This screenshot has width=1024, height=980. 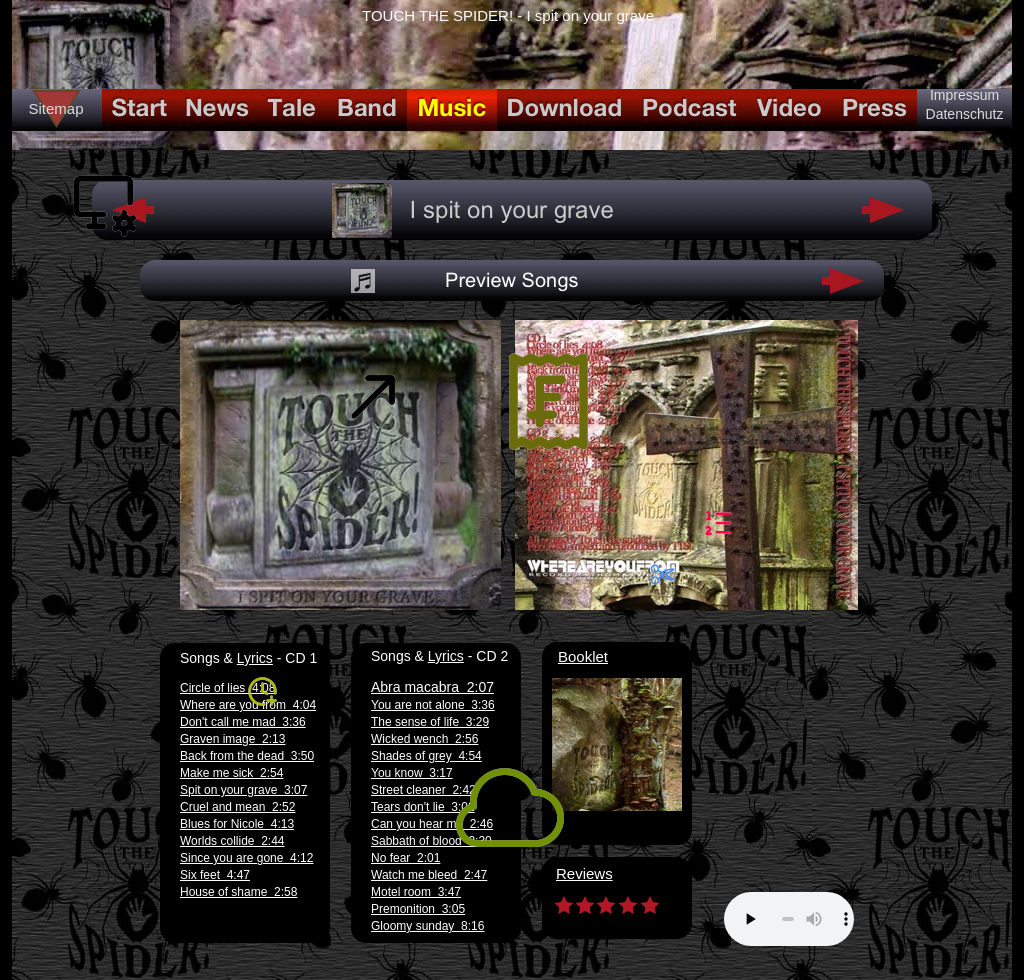 I want to click on view receipt or transaction in swiss francs, so click(x=548, y=401).